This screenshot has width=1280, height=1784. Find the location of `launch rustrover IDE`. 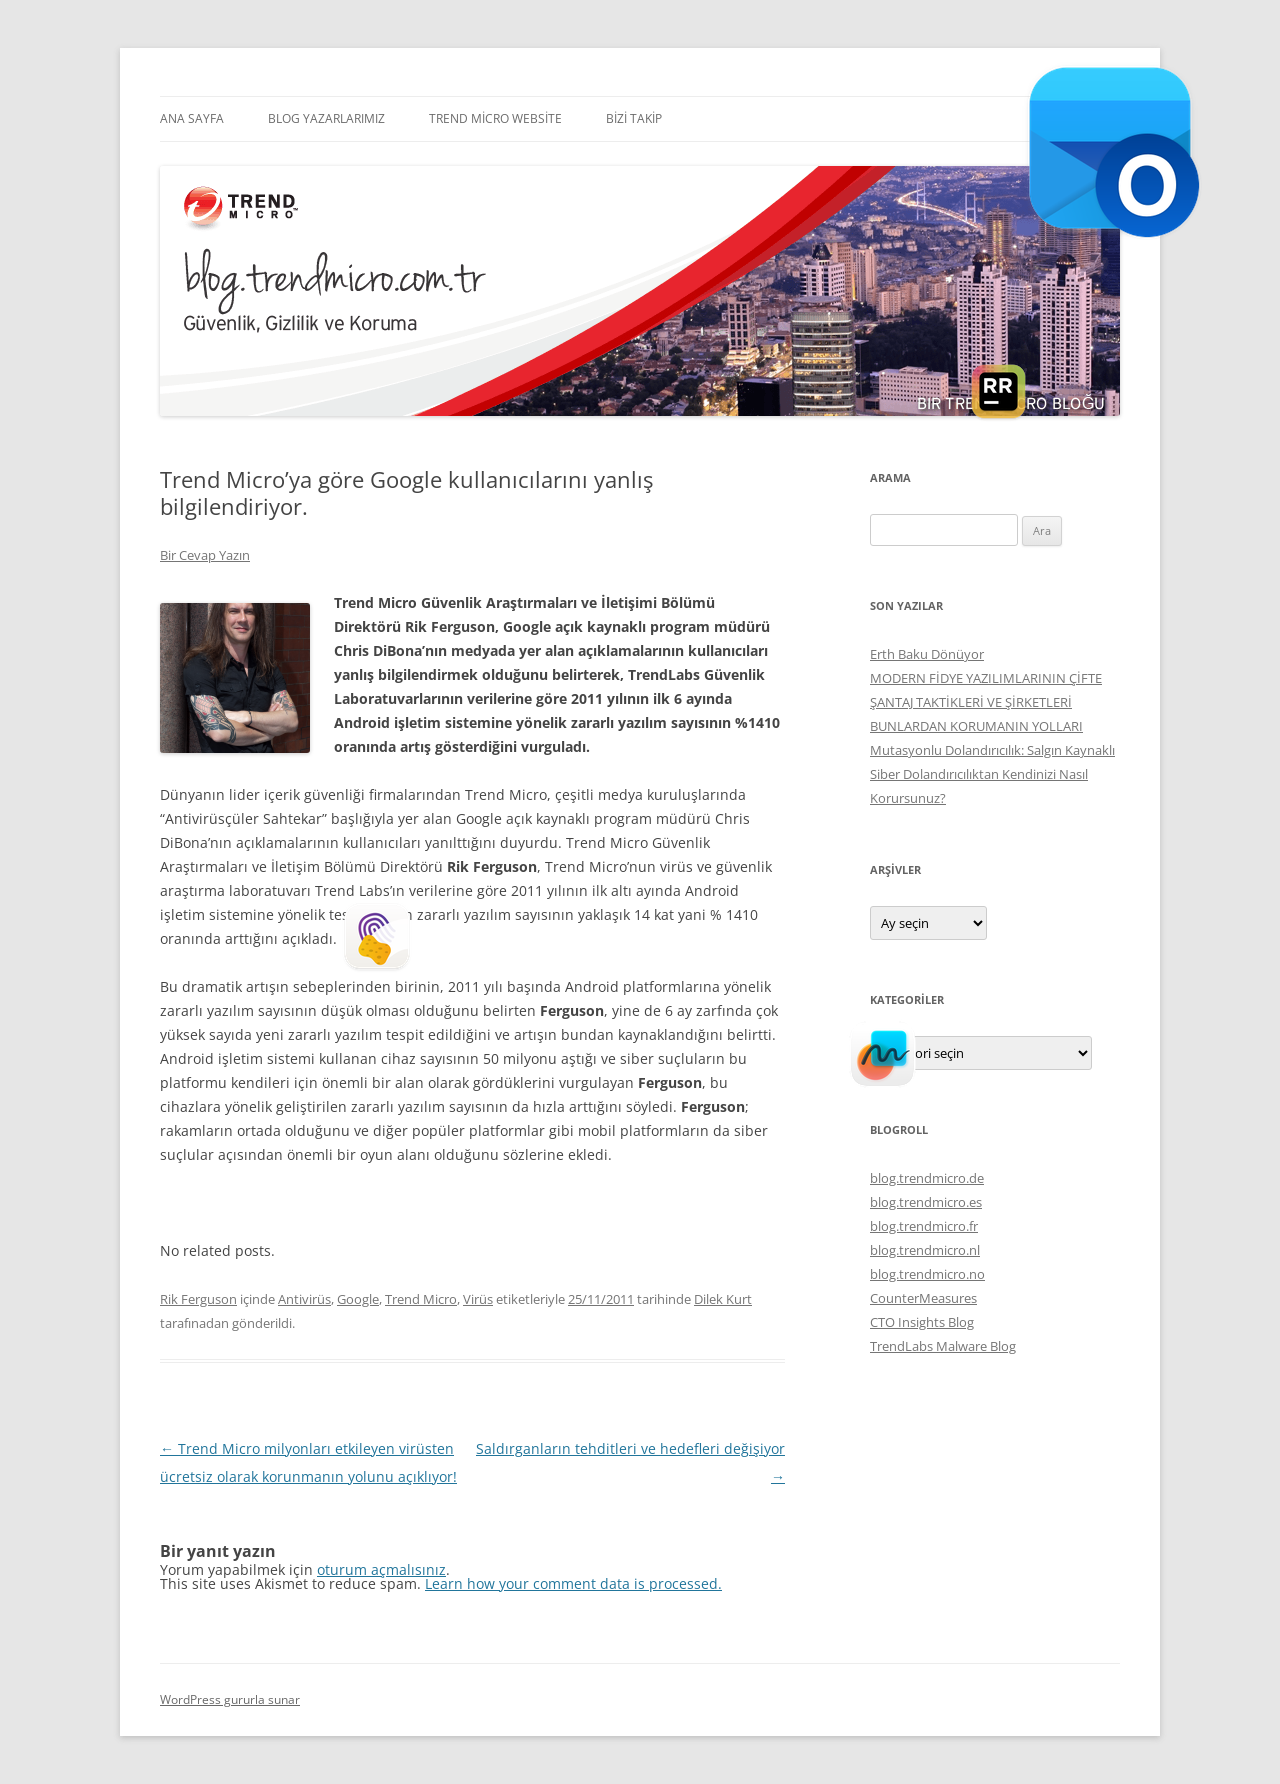

launch rustrover IDE is located at coordinates (998, 391).